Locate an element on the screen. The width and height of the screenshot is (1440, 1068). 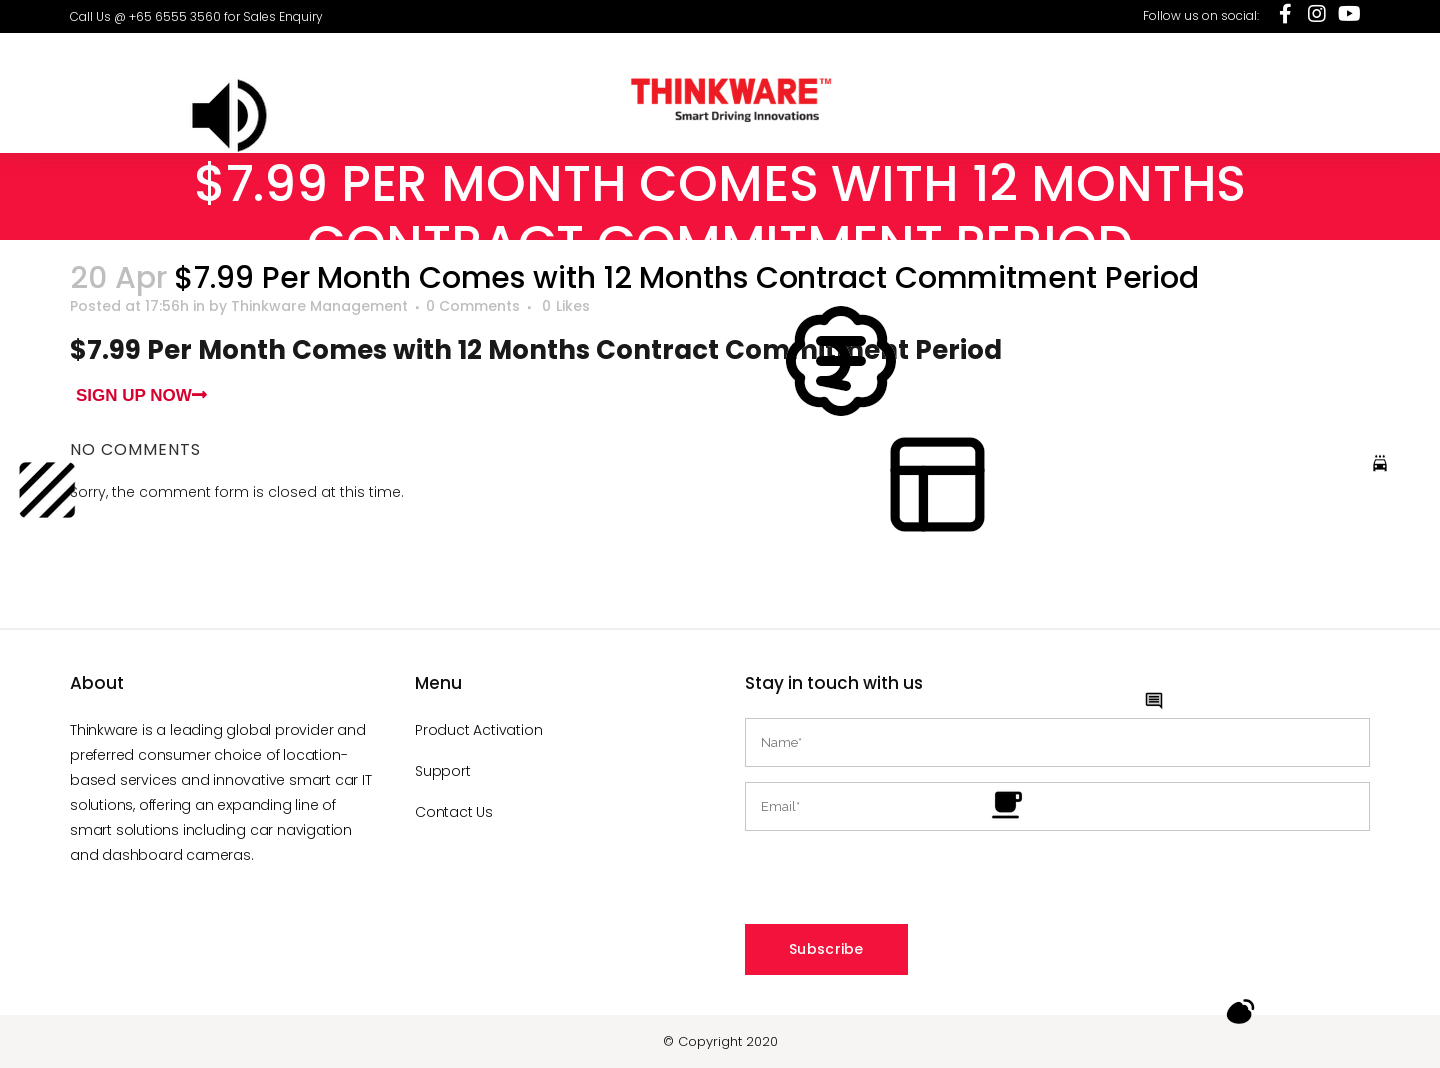
toggle sidebar and header panel layout is located at coordinates (937, 484).